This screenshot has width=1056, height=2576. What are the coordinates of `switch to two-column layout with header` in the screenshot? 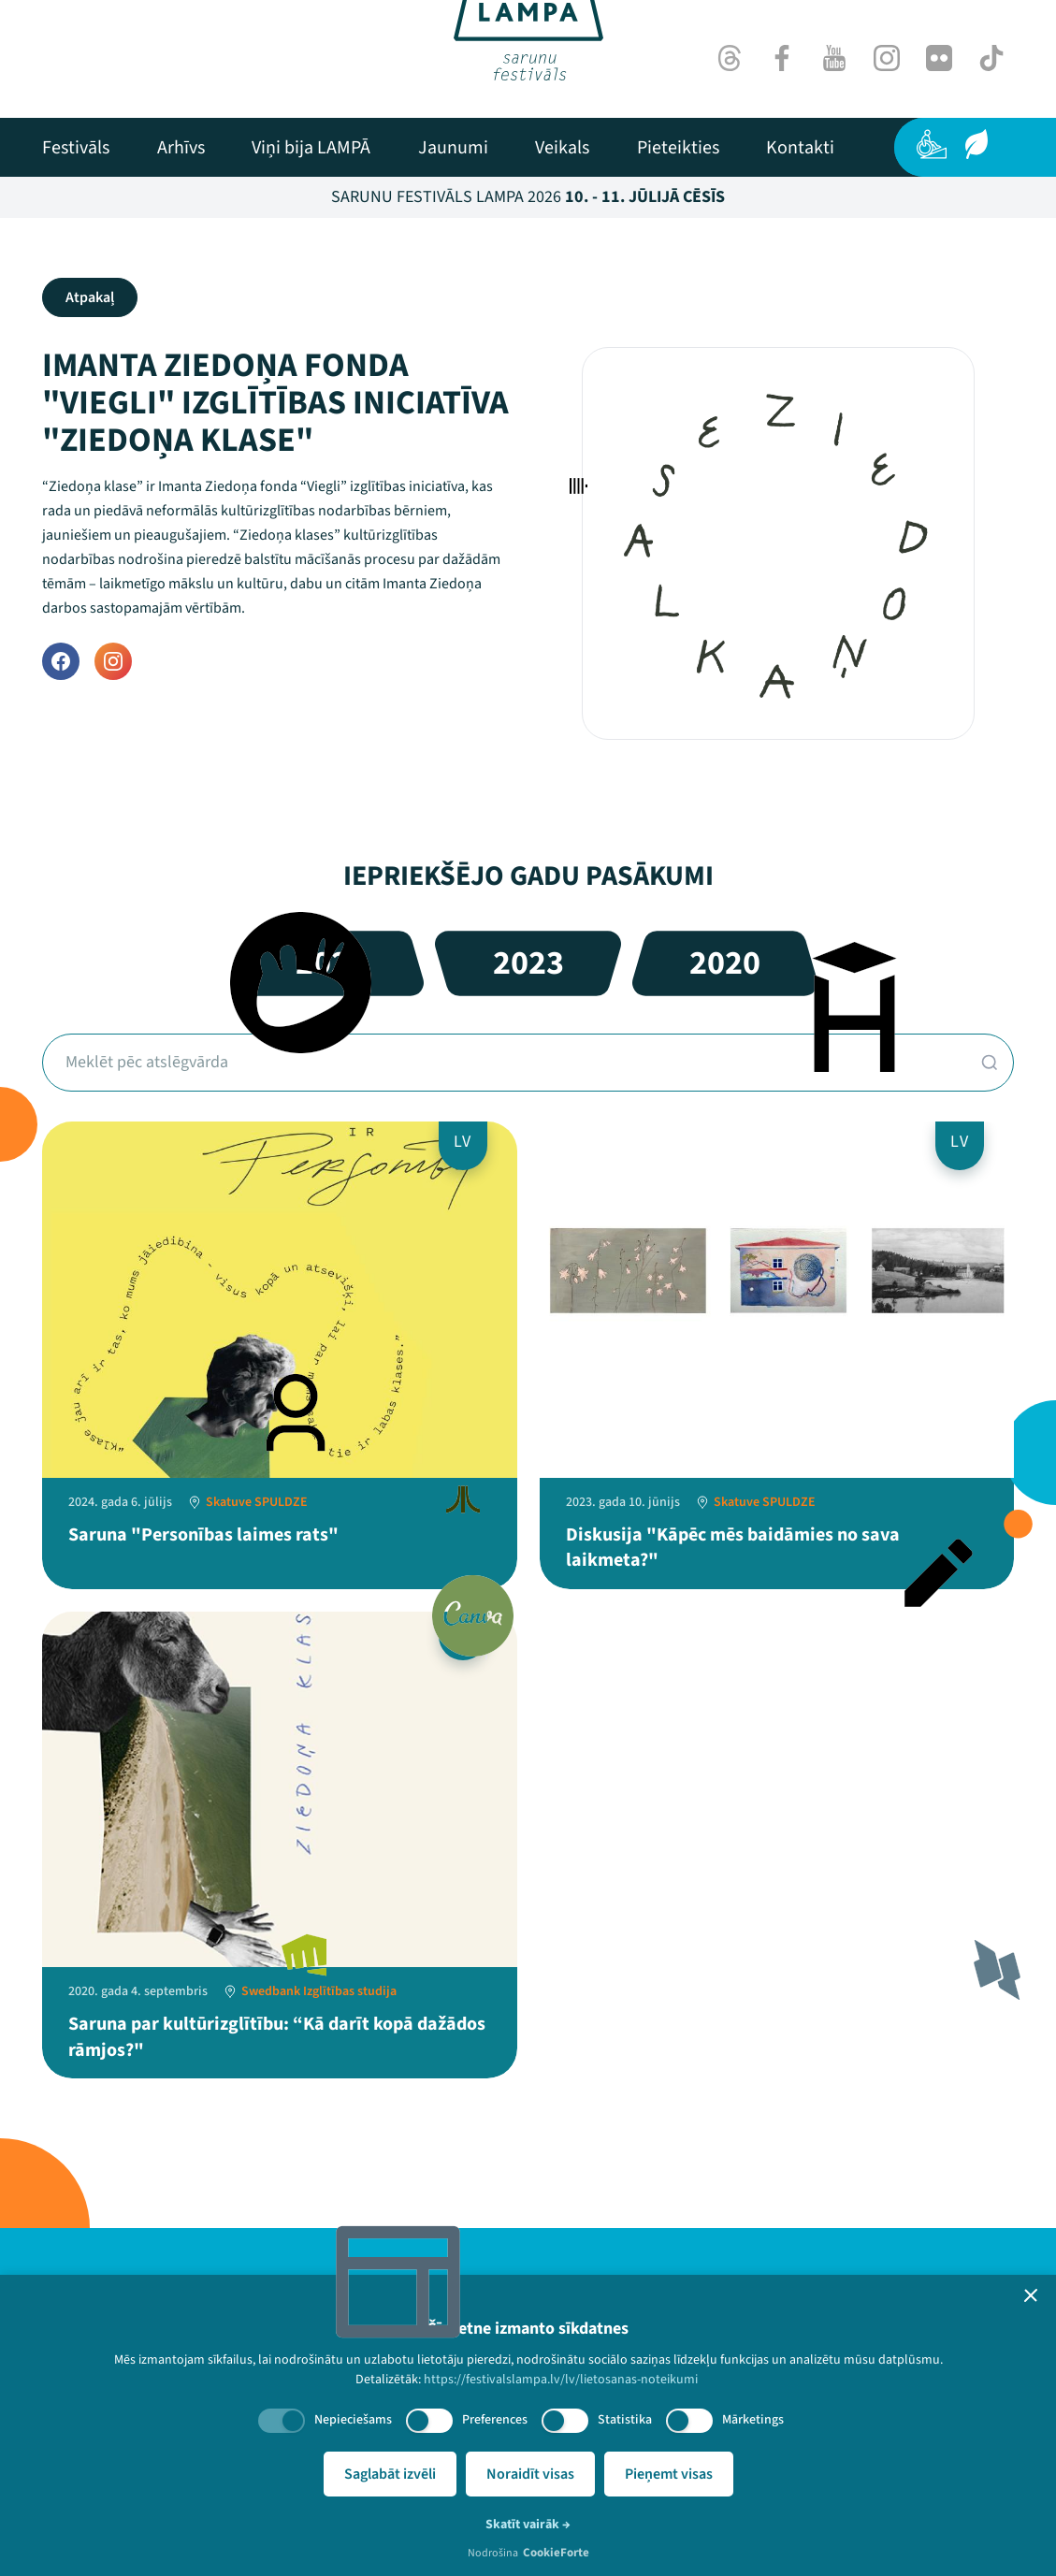 It's located at (398, 2281).